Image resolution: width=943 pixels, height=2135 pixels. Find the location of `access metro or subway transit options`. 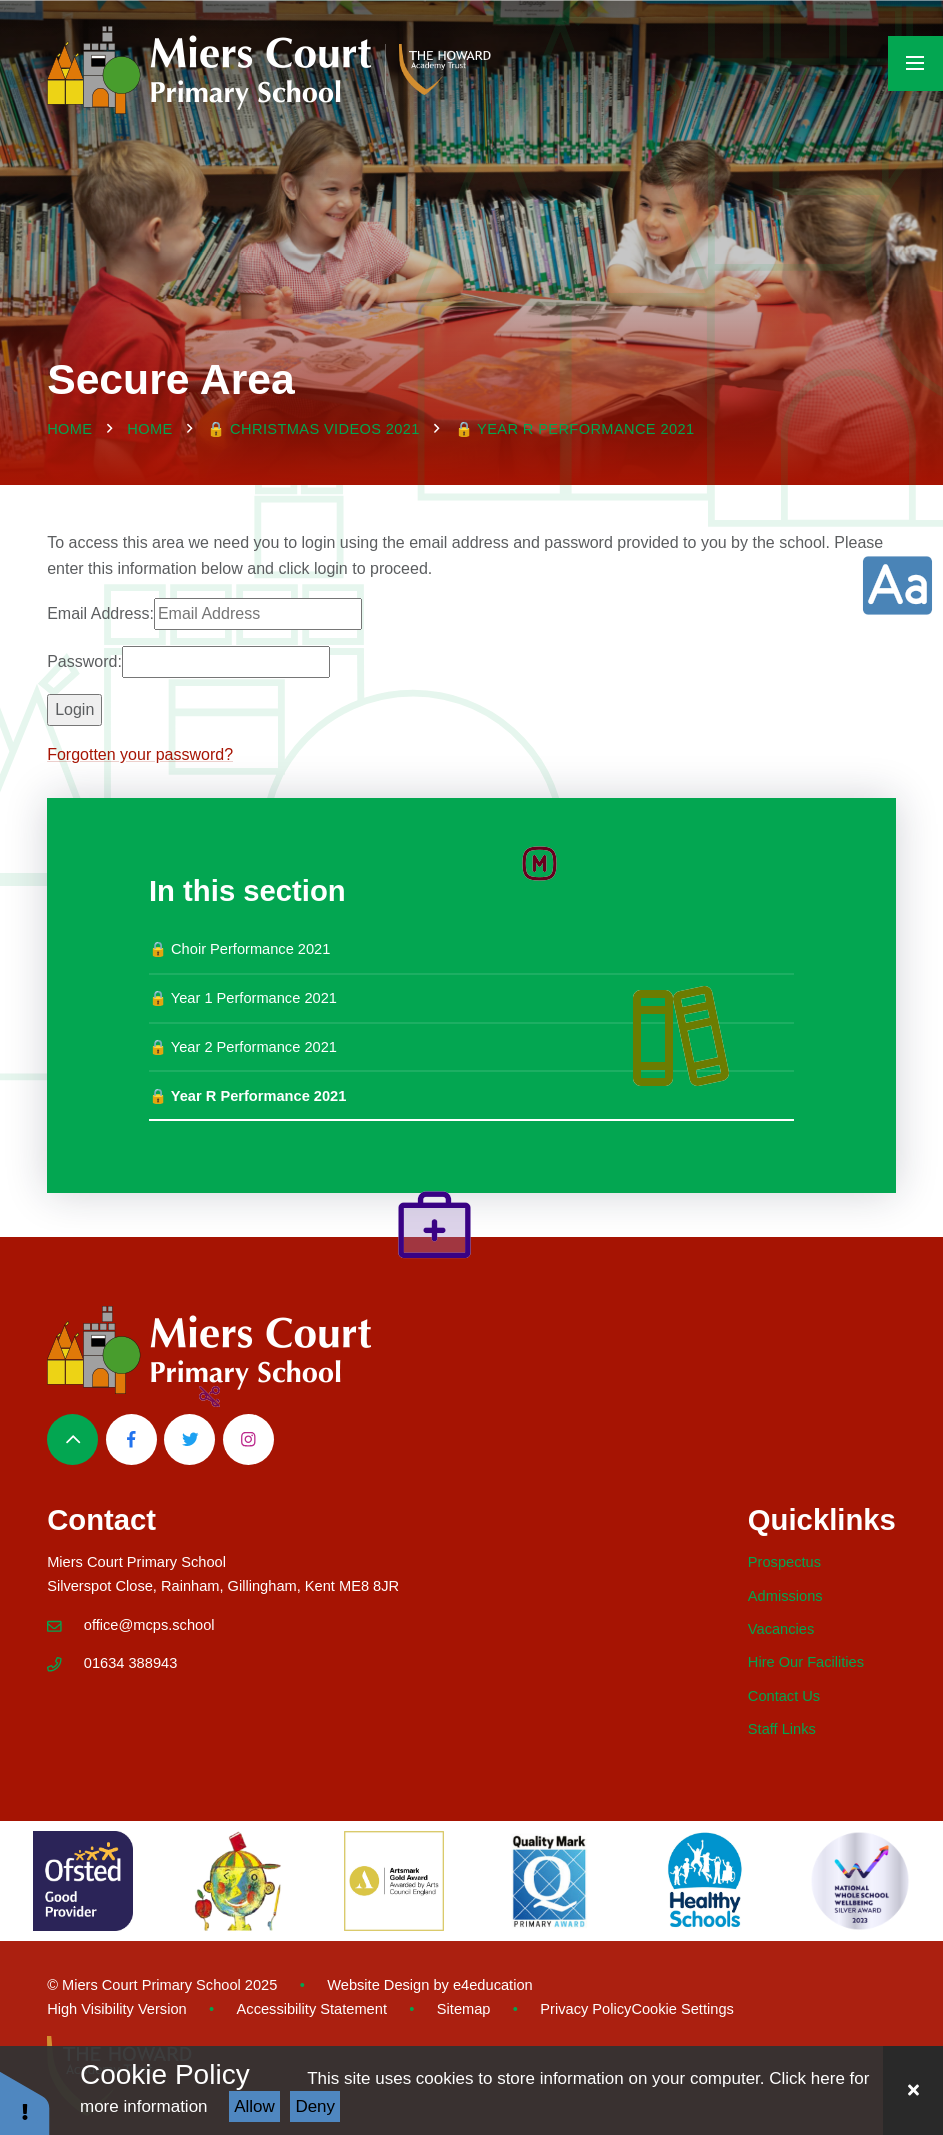

access metro or subway transit options is located at coordinates (539, 863).